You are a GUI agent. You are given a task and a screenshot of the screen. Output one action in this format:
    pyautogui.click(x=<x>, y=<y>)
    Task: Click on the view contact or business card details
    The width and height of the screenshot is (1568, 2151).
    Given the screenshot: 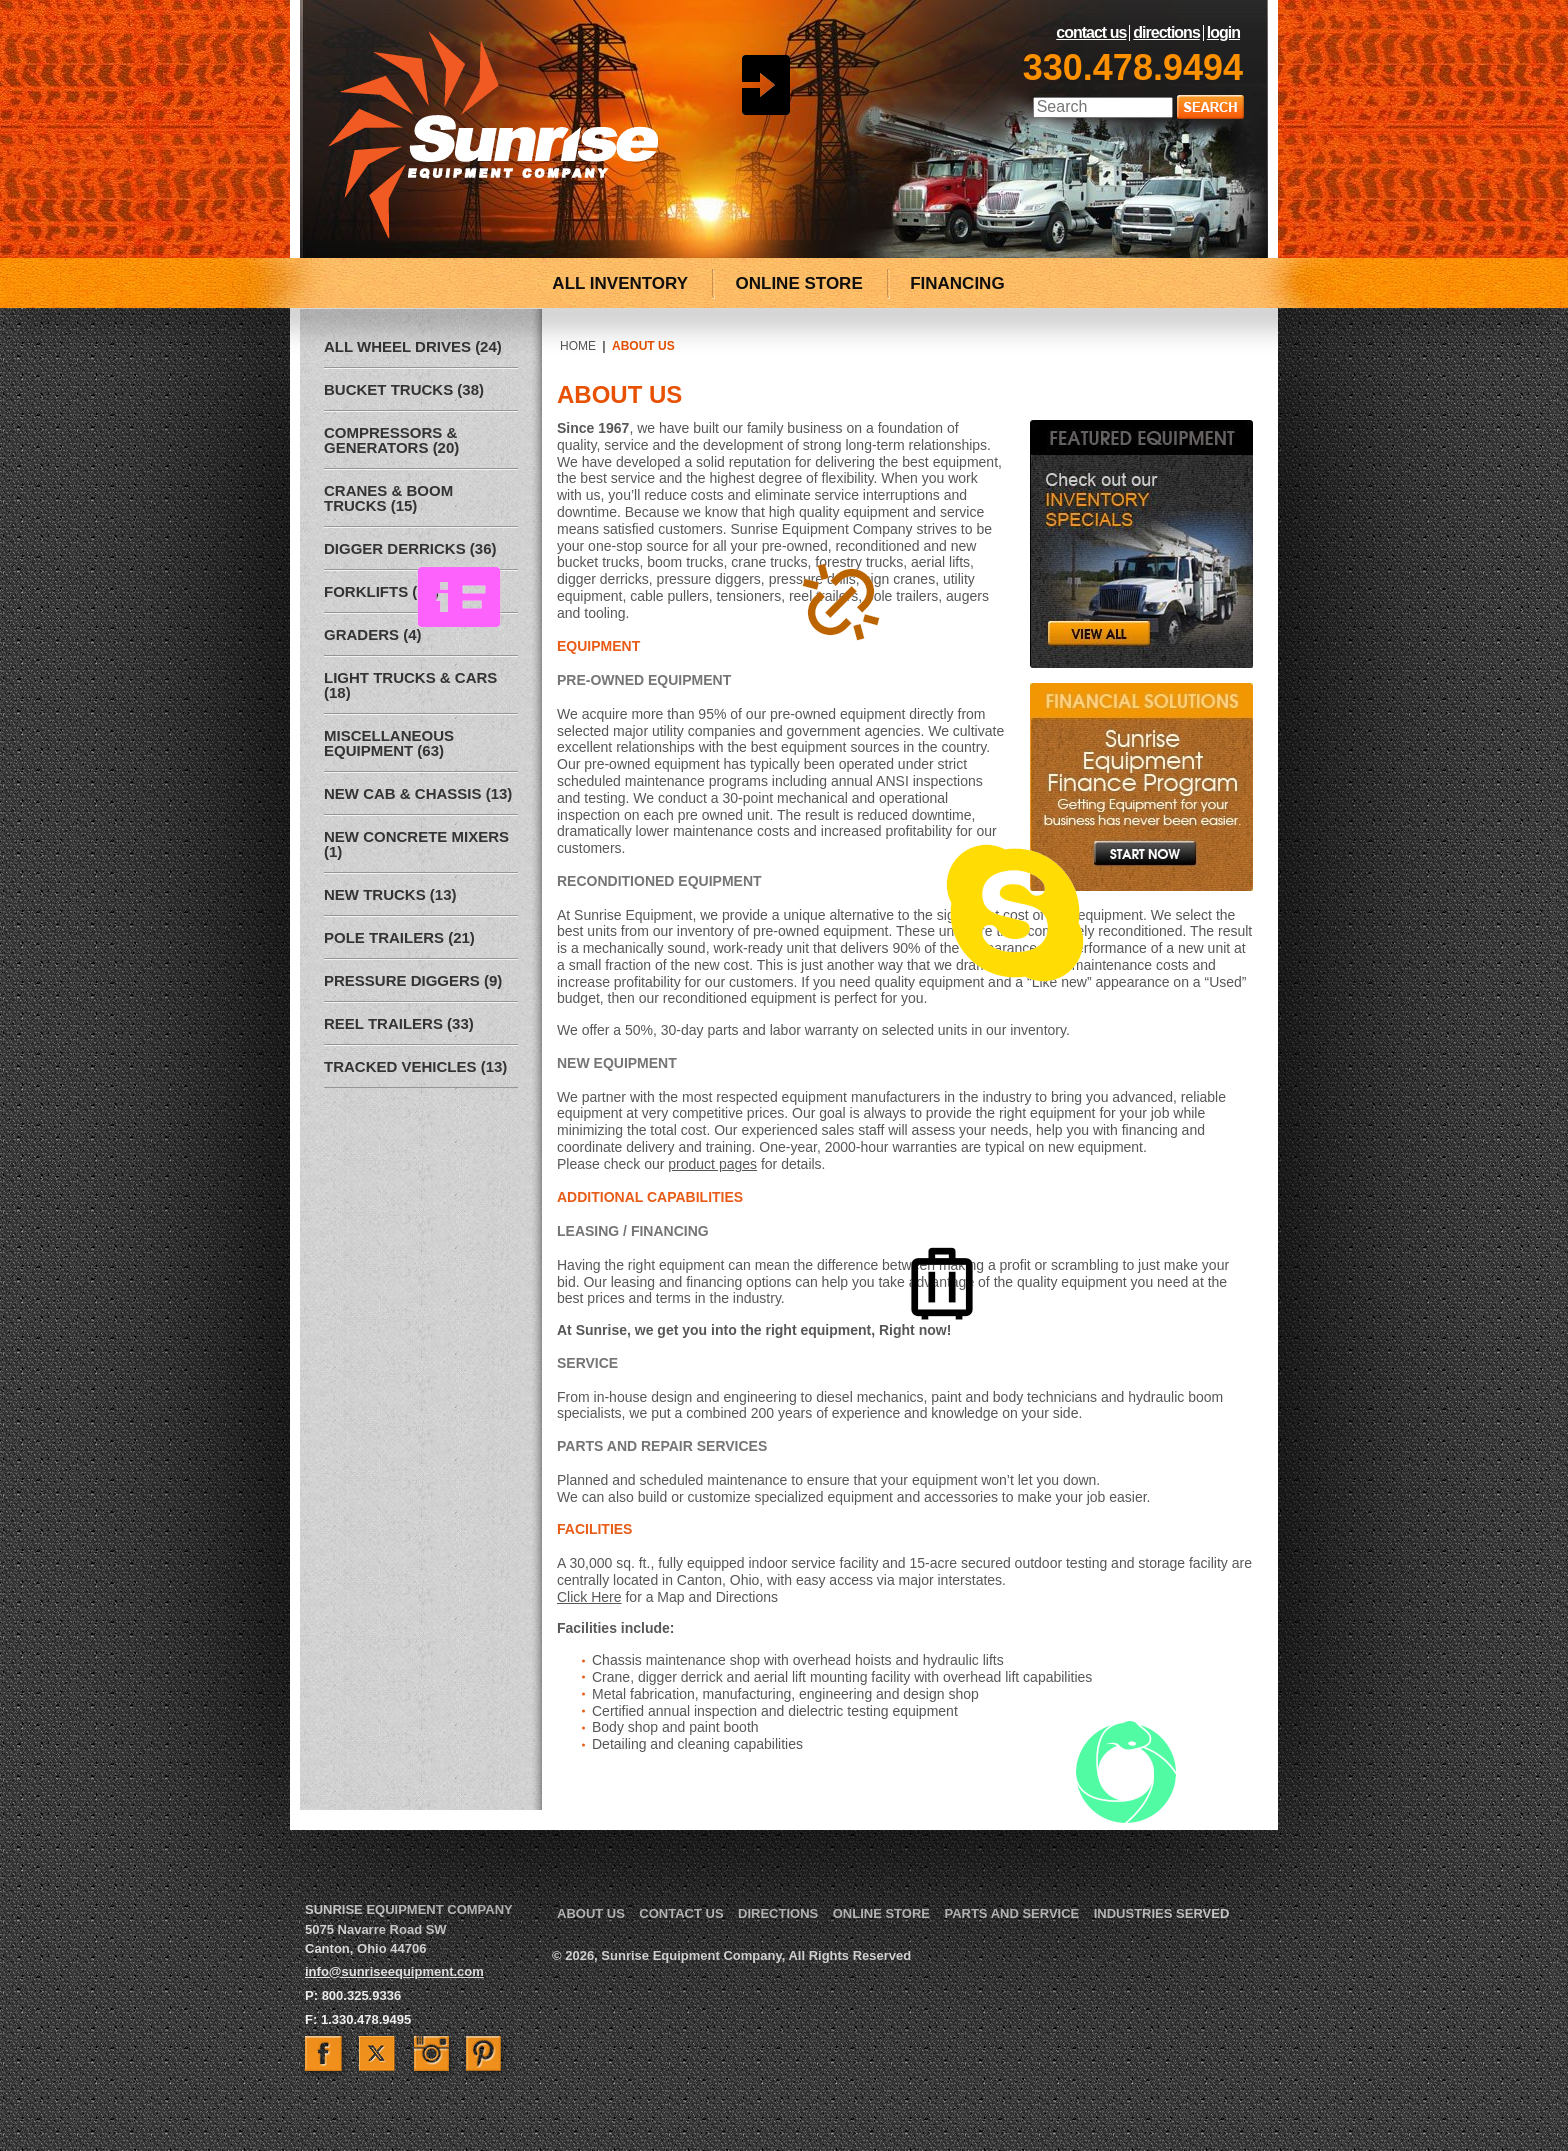 What is the action you would take?
    pyautogui.click(x=459, y=597)
    